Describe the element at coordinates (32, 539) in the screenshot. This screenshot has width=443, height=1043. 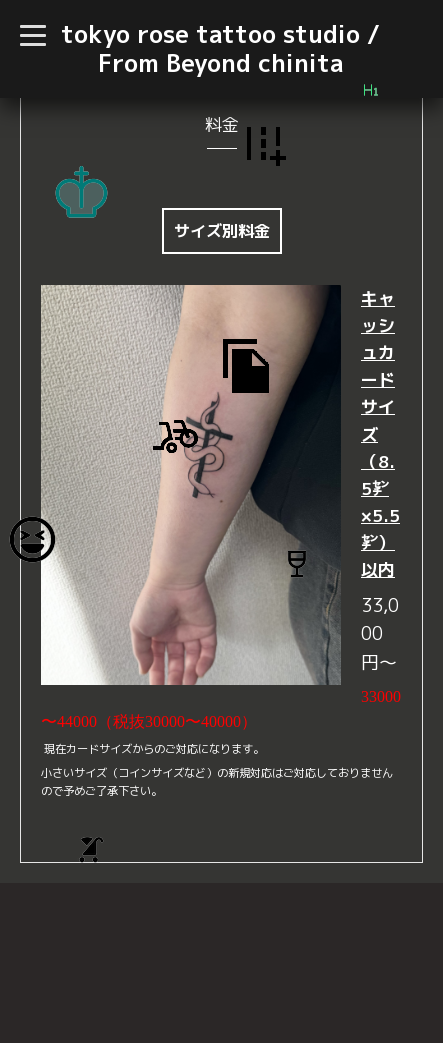
I see `react with a laughing emoji` at that location.